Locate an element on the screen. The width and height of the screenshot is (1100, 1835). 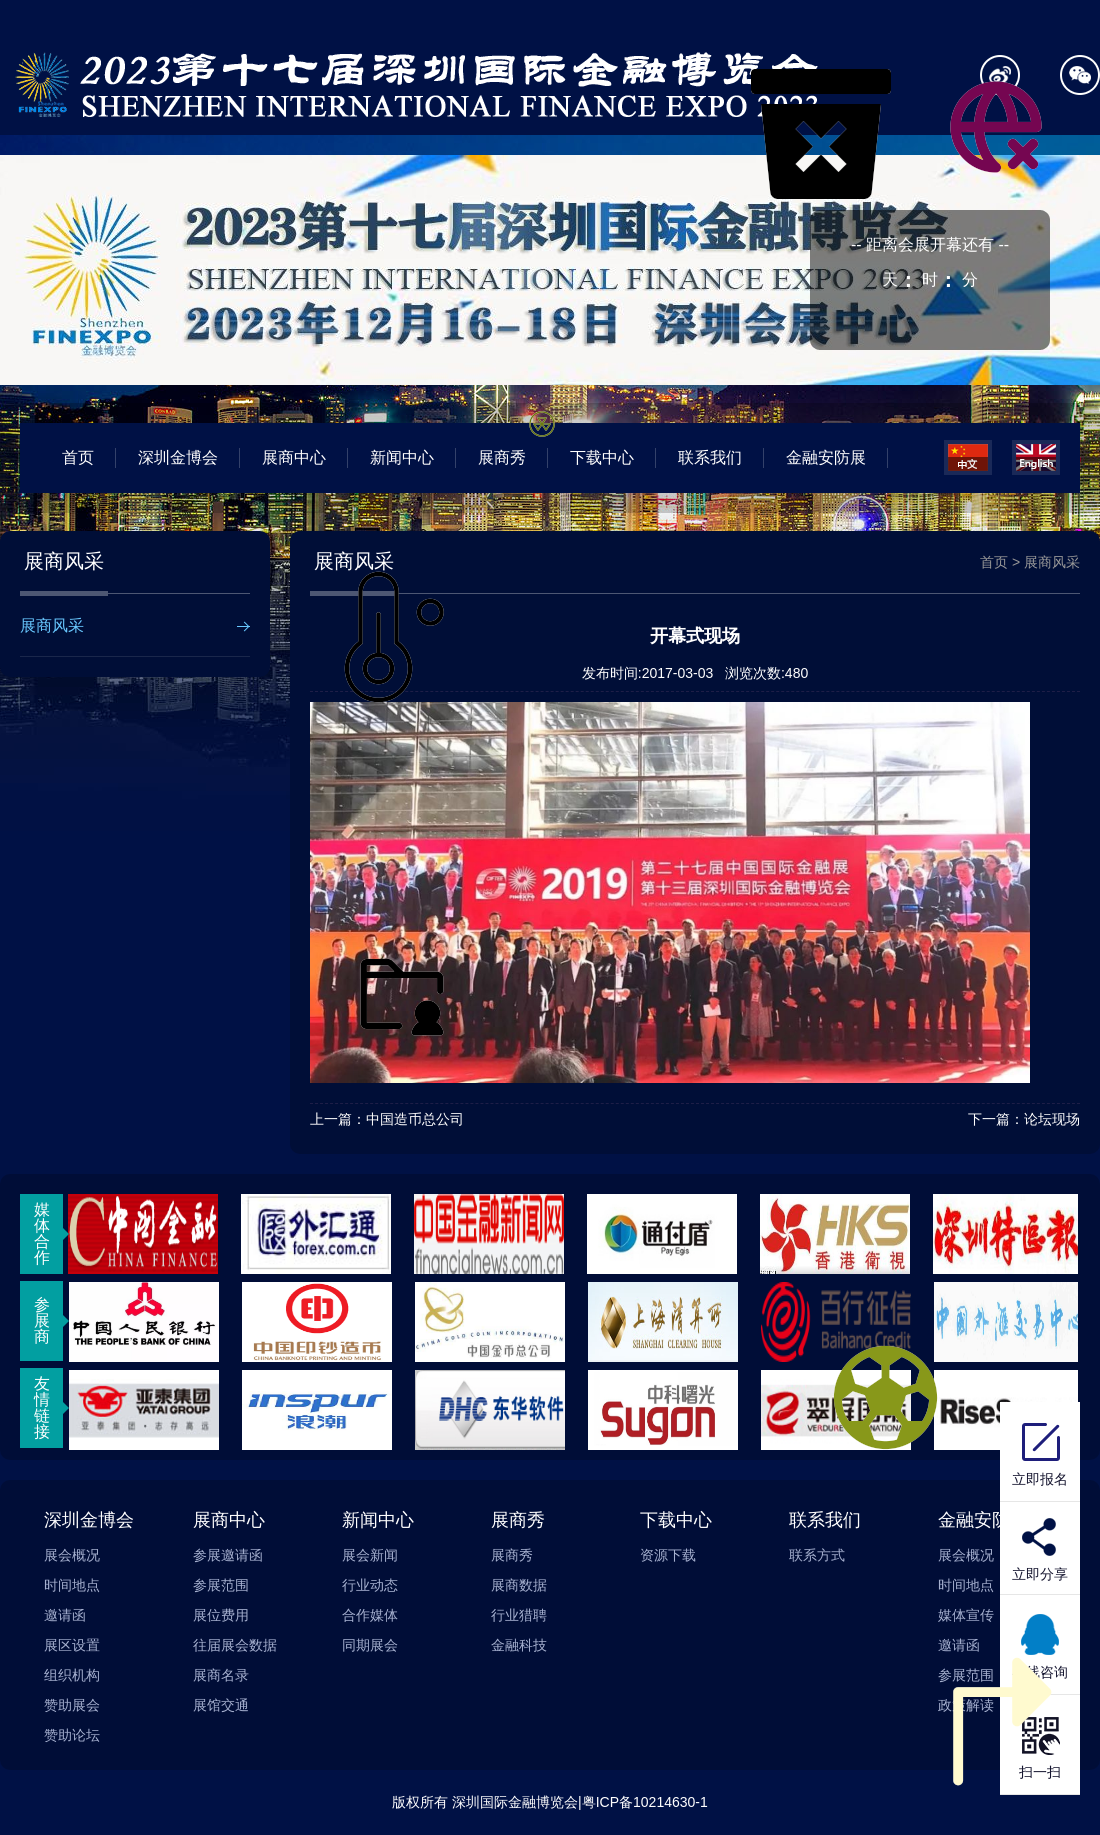
fallout shelter location indicator is located at coordinates (542, 424).